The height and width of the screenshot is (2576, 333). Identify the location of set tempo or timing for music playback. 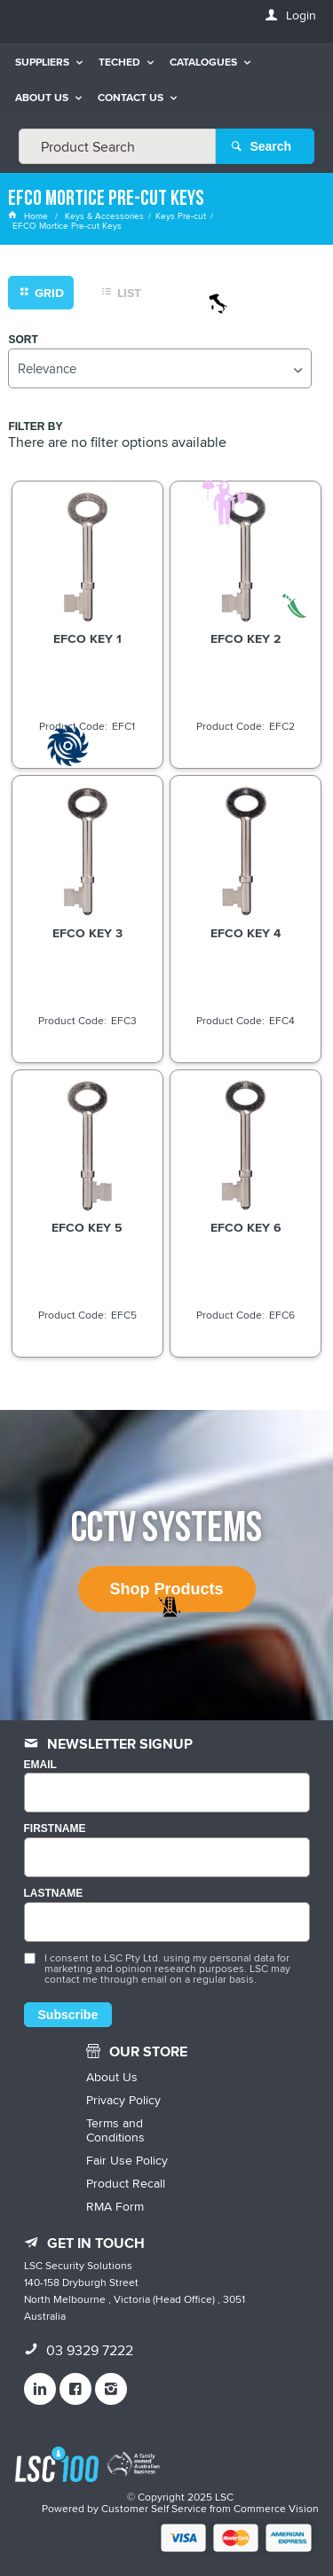
(170, 1605).